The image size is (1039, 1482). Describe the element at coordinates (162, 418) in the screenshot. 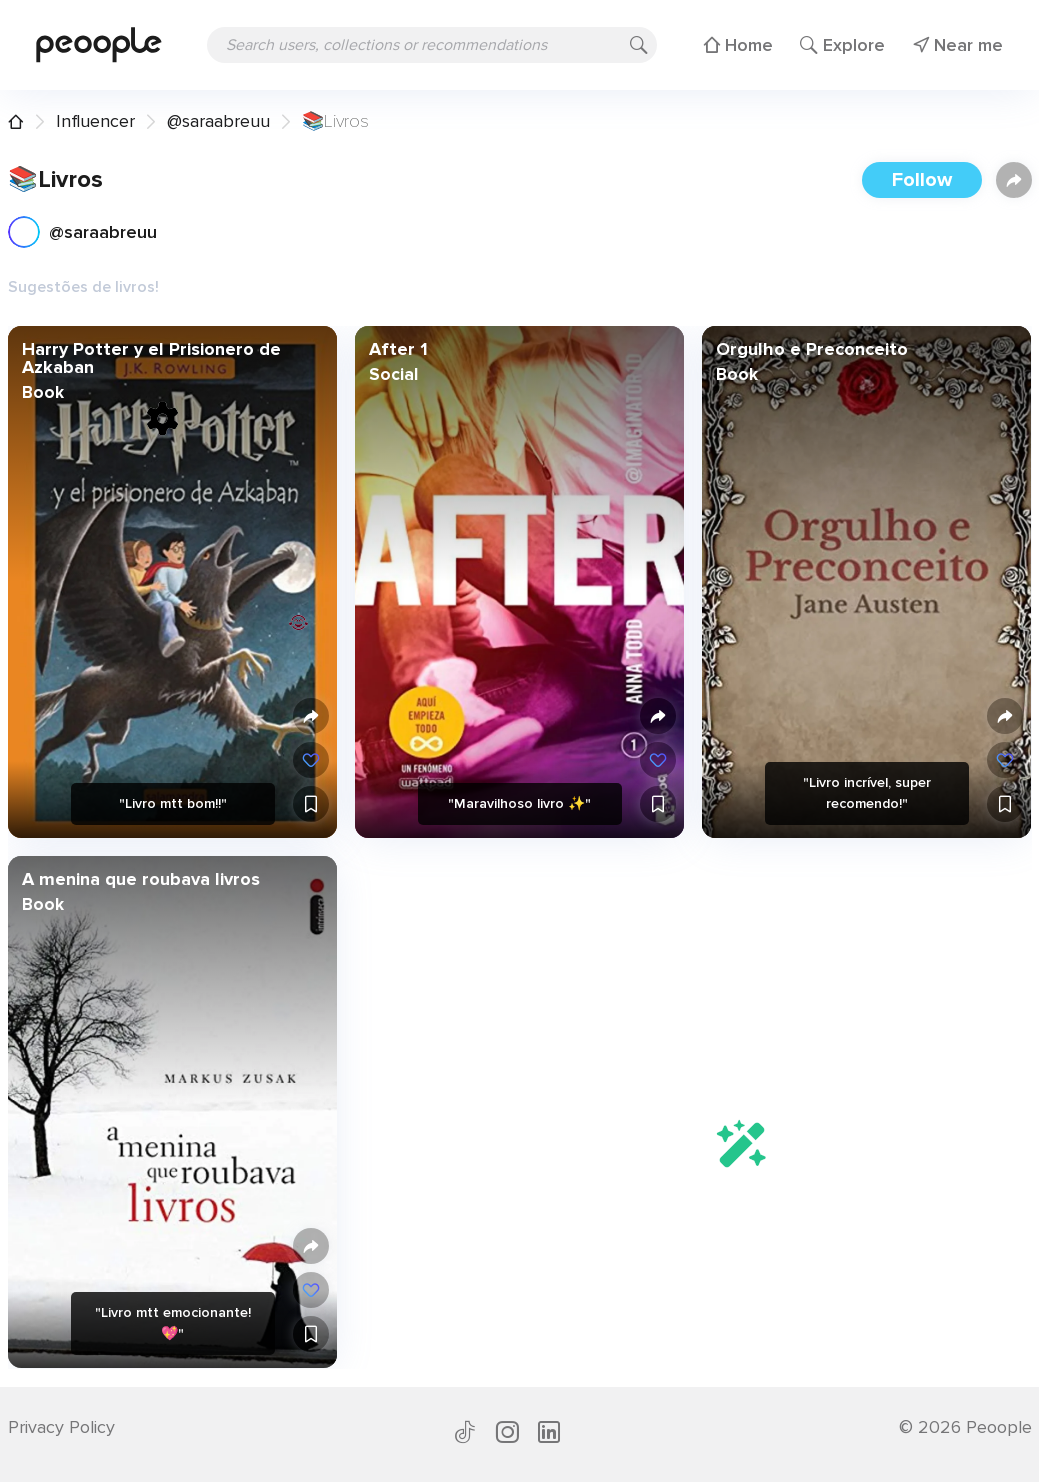

I see `access settings or preferences` at that location.